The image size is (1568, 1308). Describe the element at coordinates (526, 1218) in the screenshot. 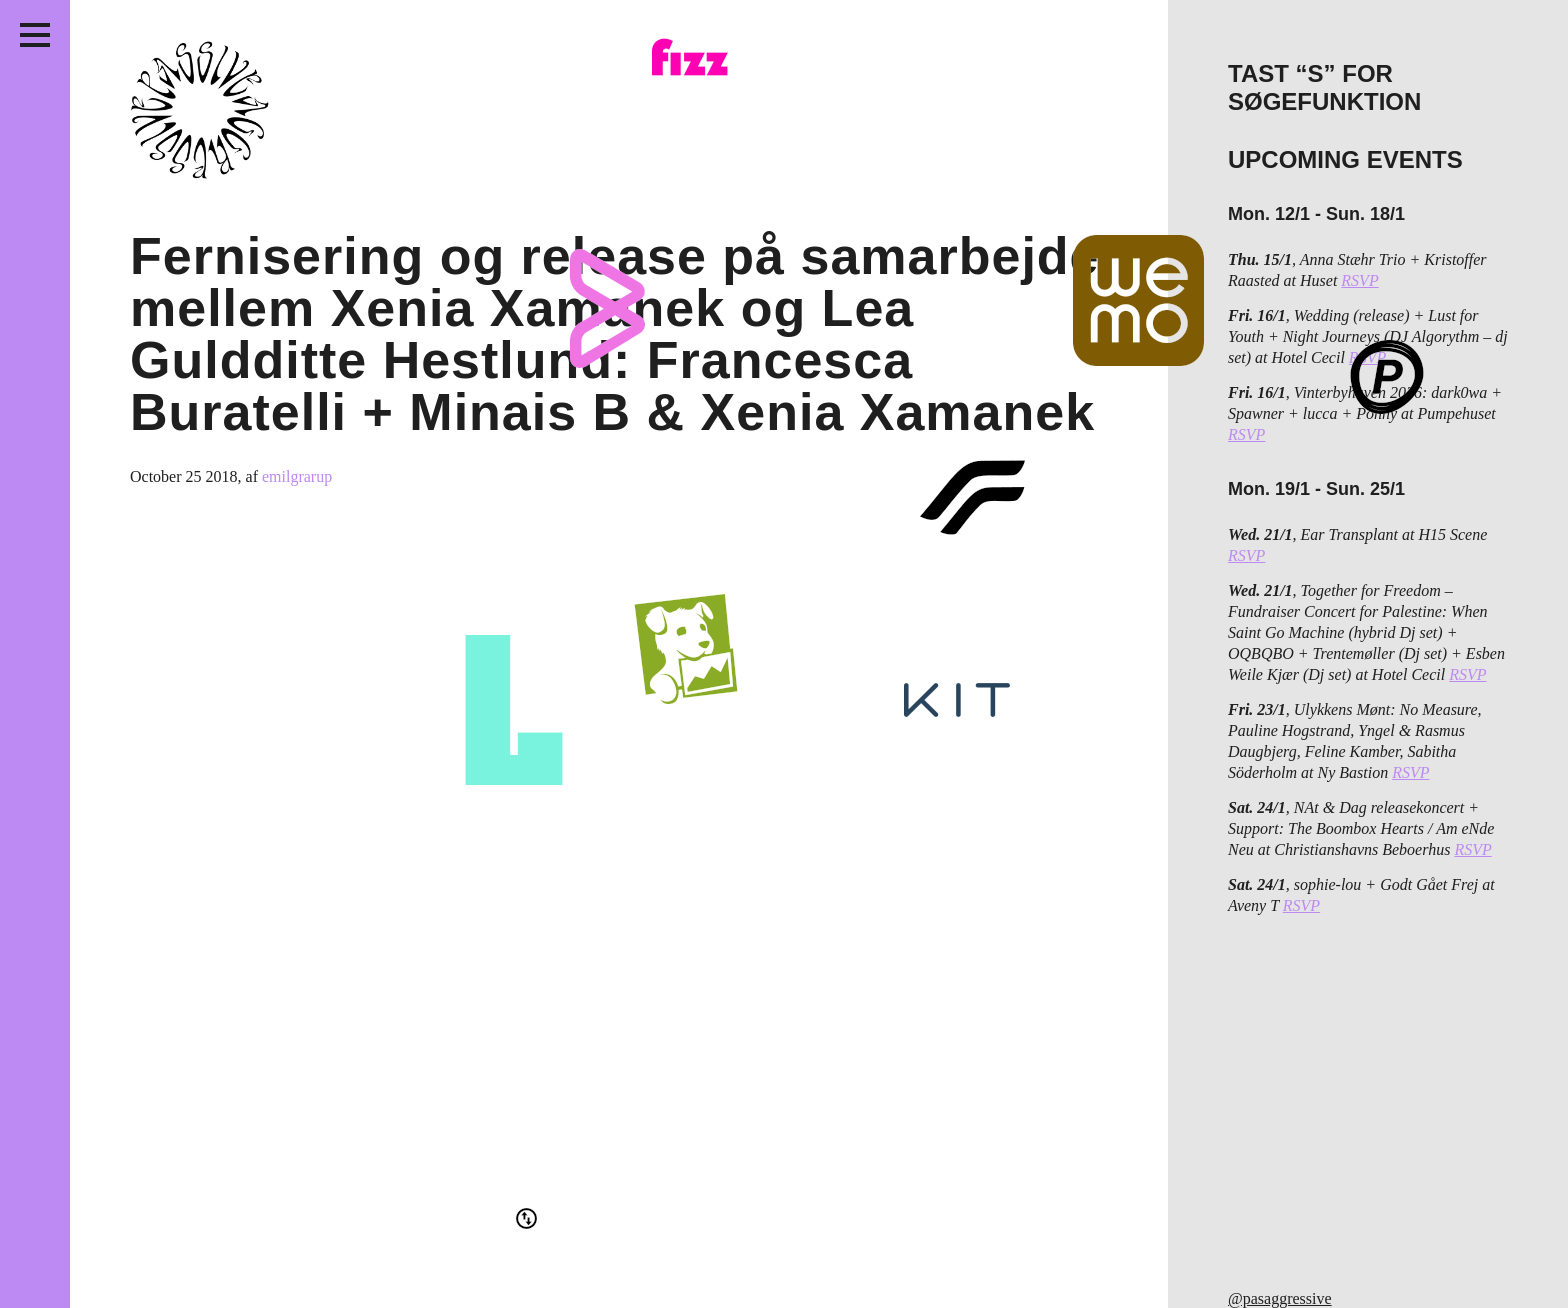

I see `swap or exchange currency` at that location.